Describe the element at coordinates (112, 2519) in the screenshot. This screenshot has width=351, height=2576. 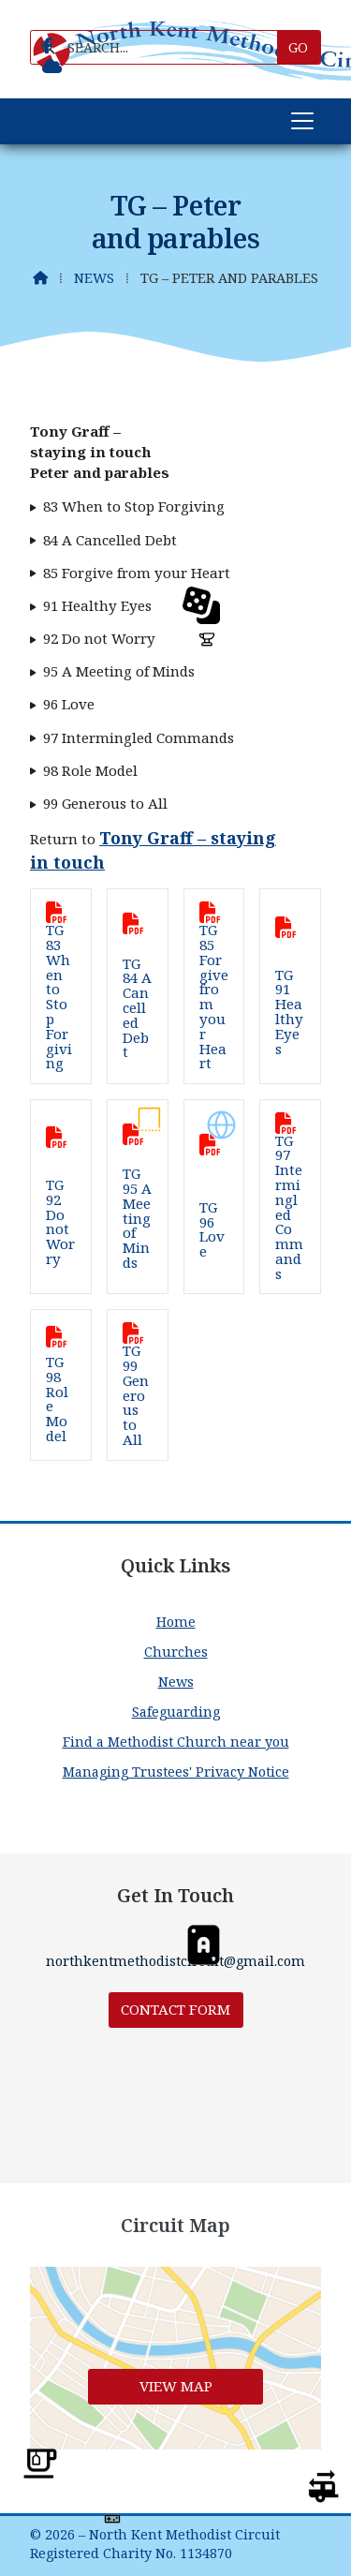
I see `access games or gaming features` at that location.